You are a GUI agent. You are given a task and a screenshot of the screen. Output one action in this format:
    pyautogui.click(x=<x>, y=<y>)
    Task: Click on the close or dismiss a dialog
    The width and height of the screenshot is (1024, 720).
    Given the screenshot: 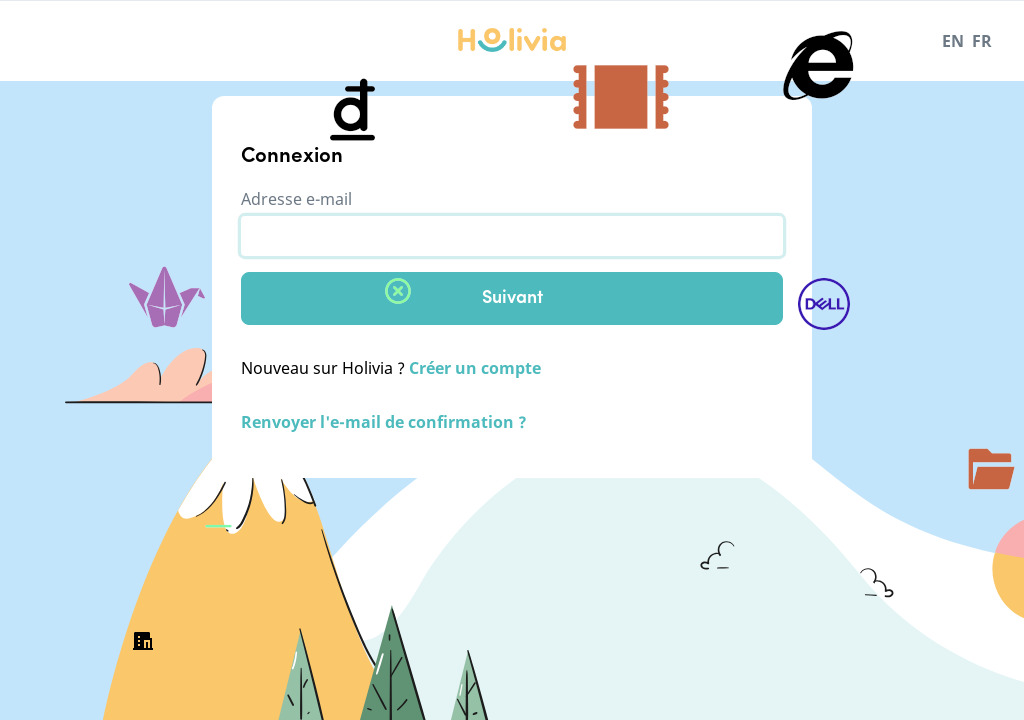 What is the action you would take?
    pyautogui.click(x=398, y=291)
    